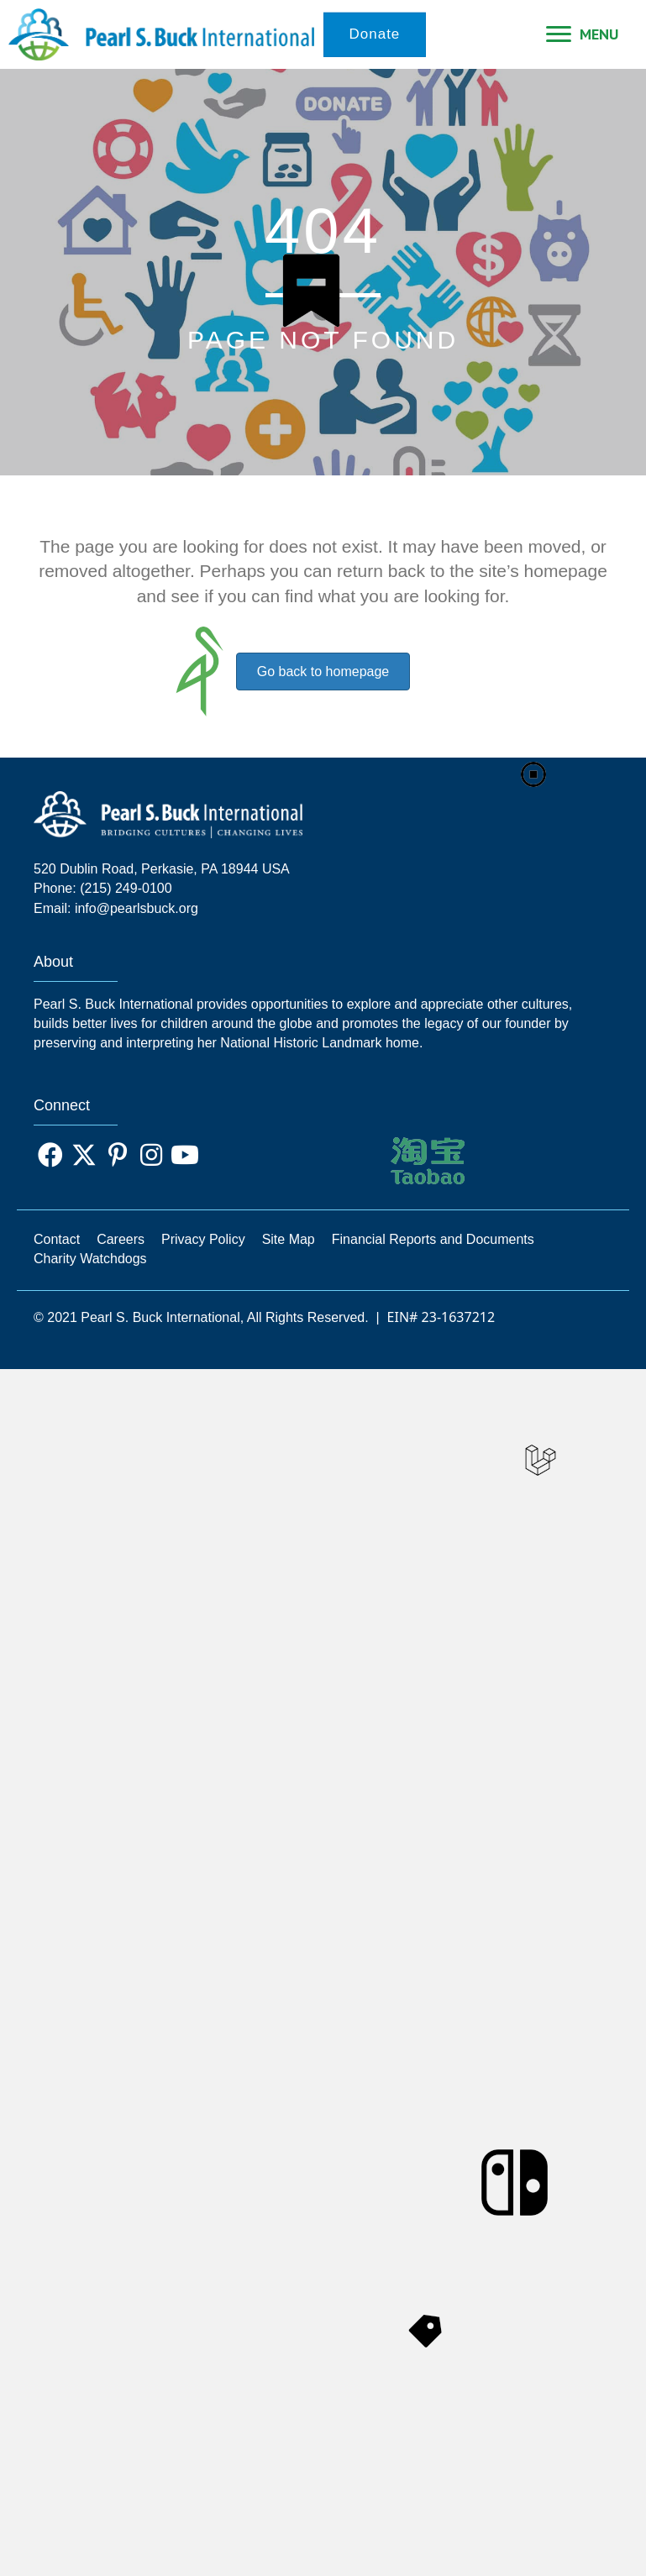 This screenshot has width=646, height=2576. I want to click on open the Taobao shopping app, so click(428, 1161).